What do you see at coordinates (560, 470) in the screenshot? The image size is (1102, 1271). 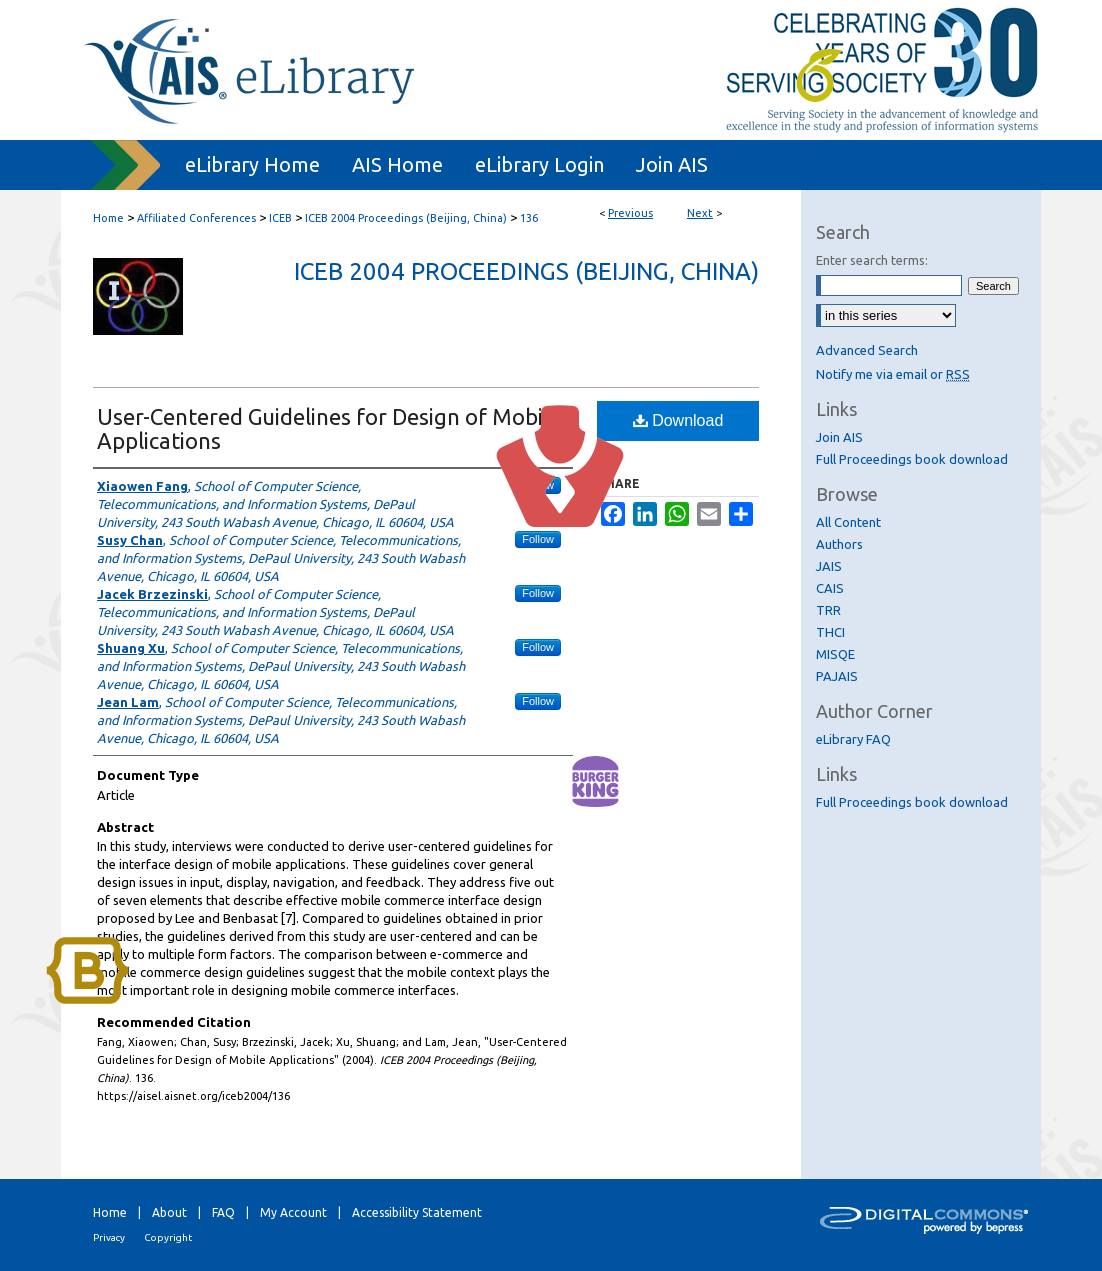 I see `browse jewelry or accessories` at bounding box center [560, 470].